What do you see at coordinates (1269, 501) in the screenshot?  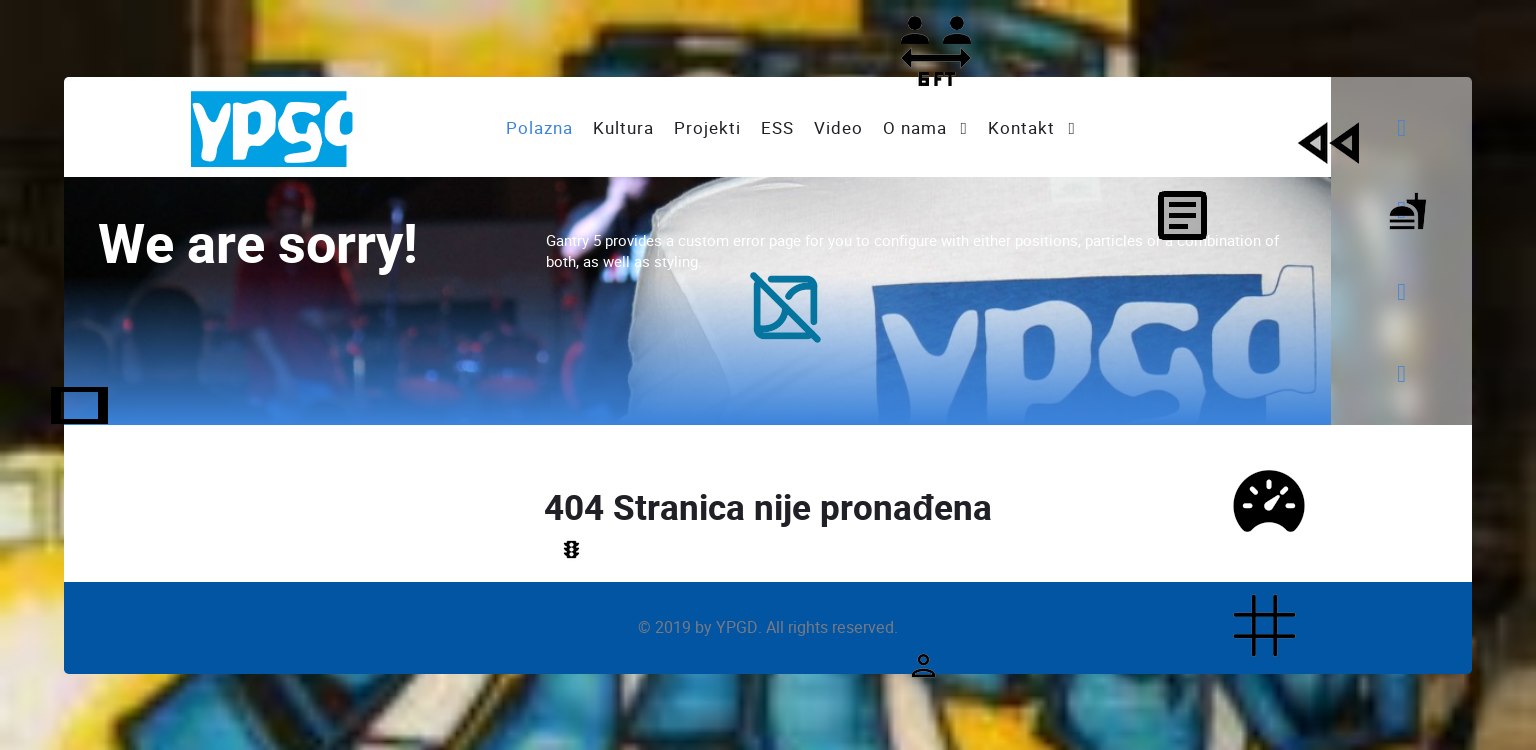 I see `view performance or speed metrics` at bounding box center [1269, 501].